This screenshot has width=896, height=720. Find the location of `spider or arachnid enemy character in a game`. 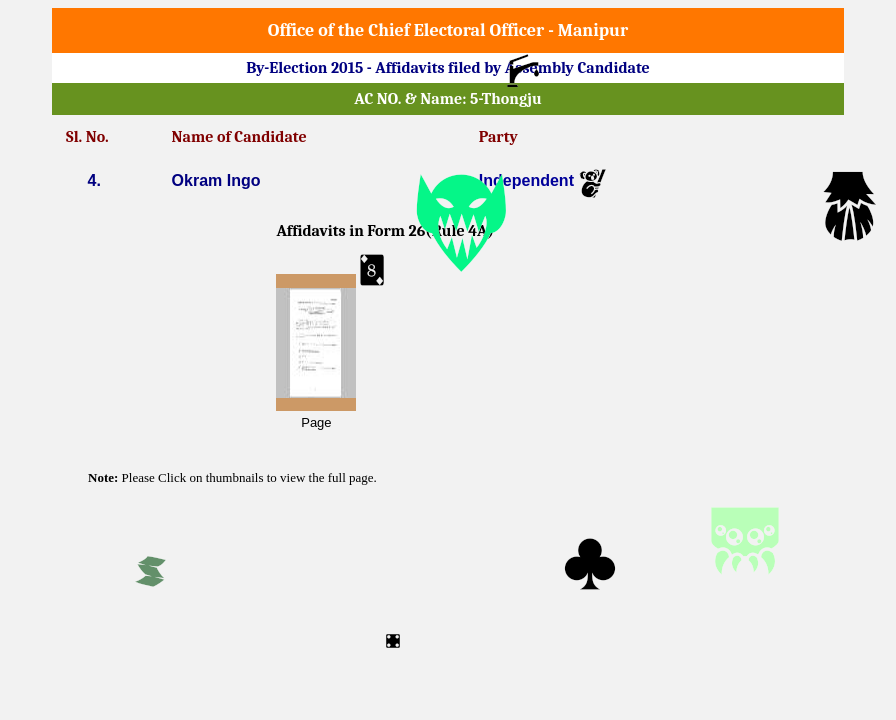

spider or arachnid enemy character in a game is located at coordinates (745, 541).